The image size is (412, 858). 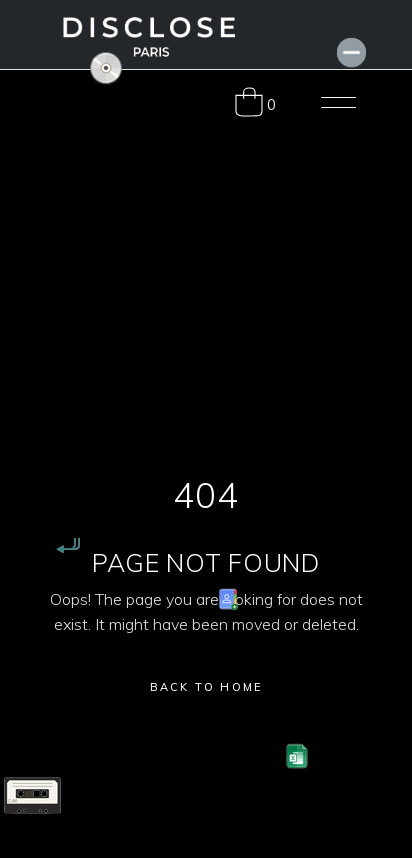 I want to click on indicates terminal session recording is active, so click(x=32, y=795).